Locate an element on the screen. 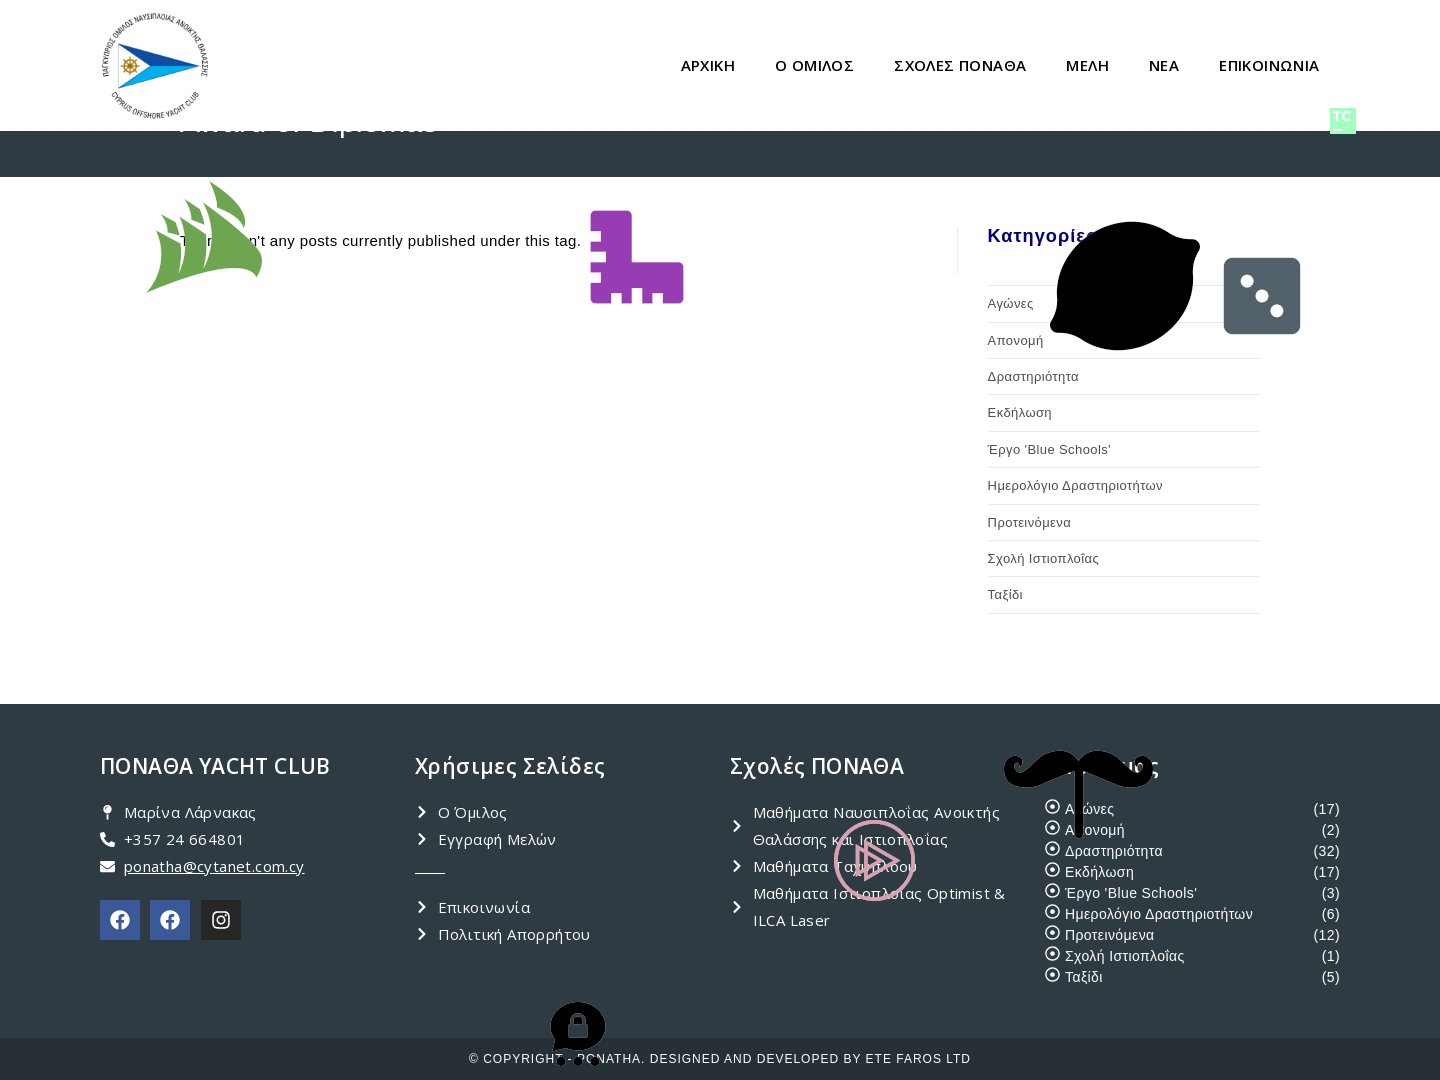 The image size is (1440, 1080). access measurement or ruler tool is located at coordinates (637, 257).